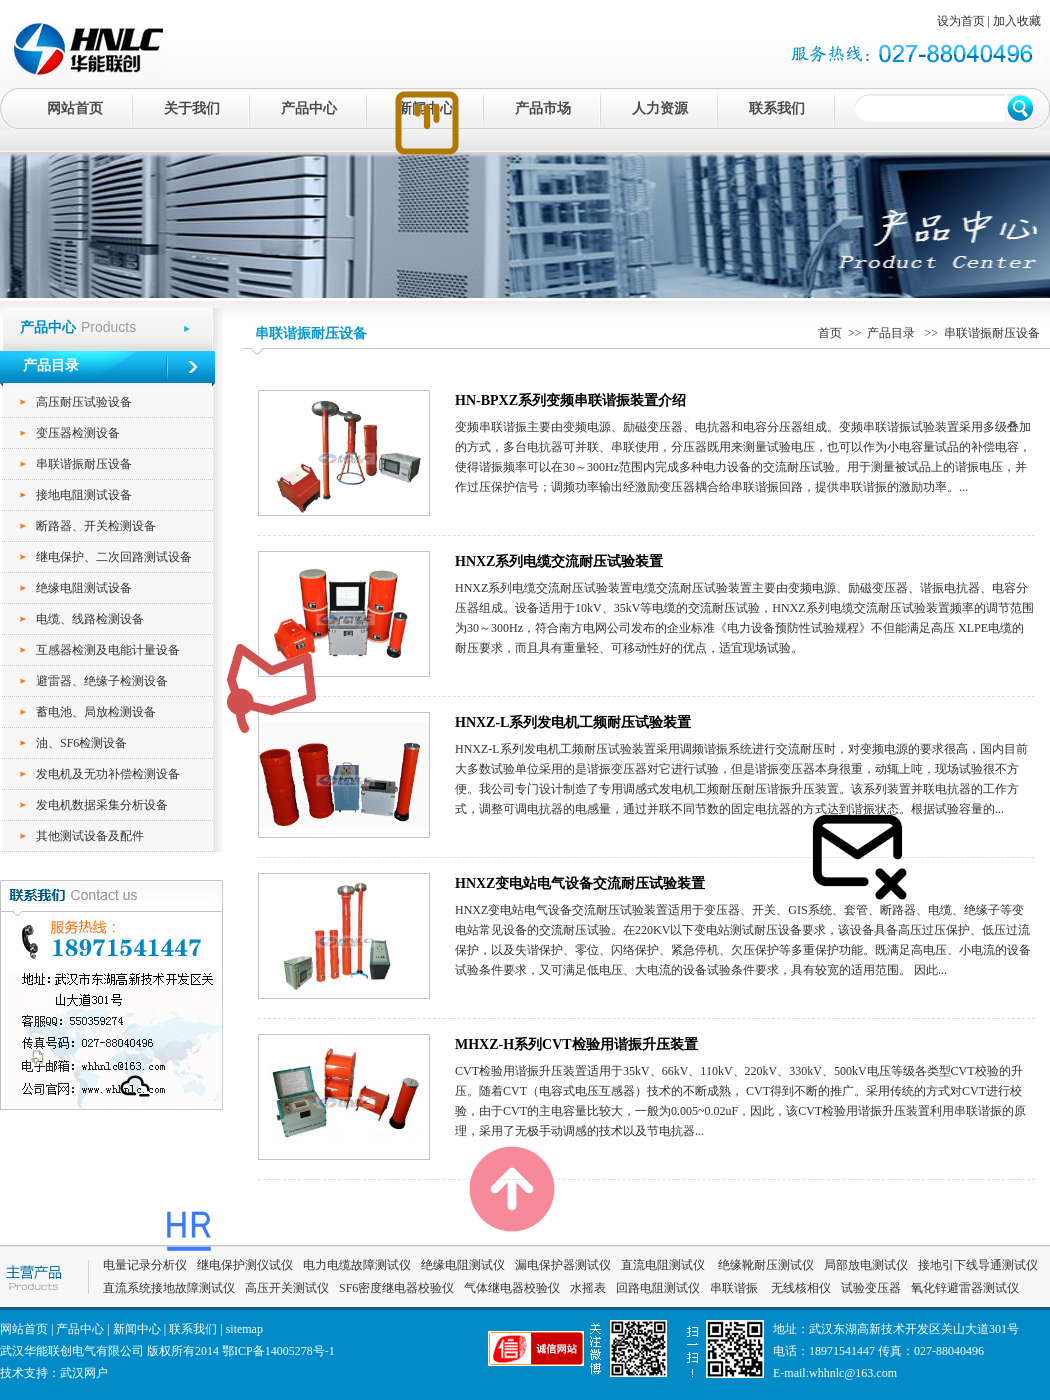  What do you see at coordinates (189, 1229) in the screenshot?
I see `insert a horizontal rule or divider line` at bounding box center [189, 1229].